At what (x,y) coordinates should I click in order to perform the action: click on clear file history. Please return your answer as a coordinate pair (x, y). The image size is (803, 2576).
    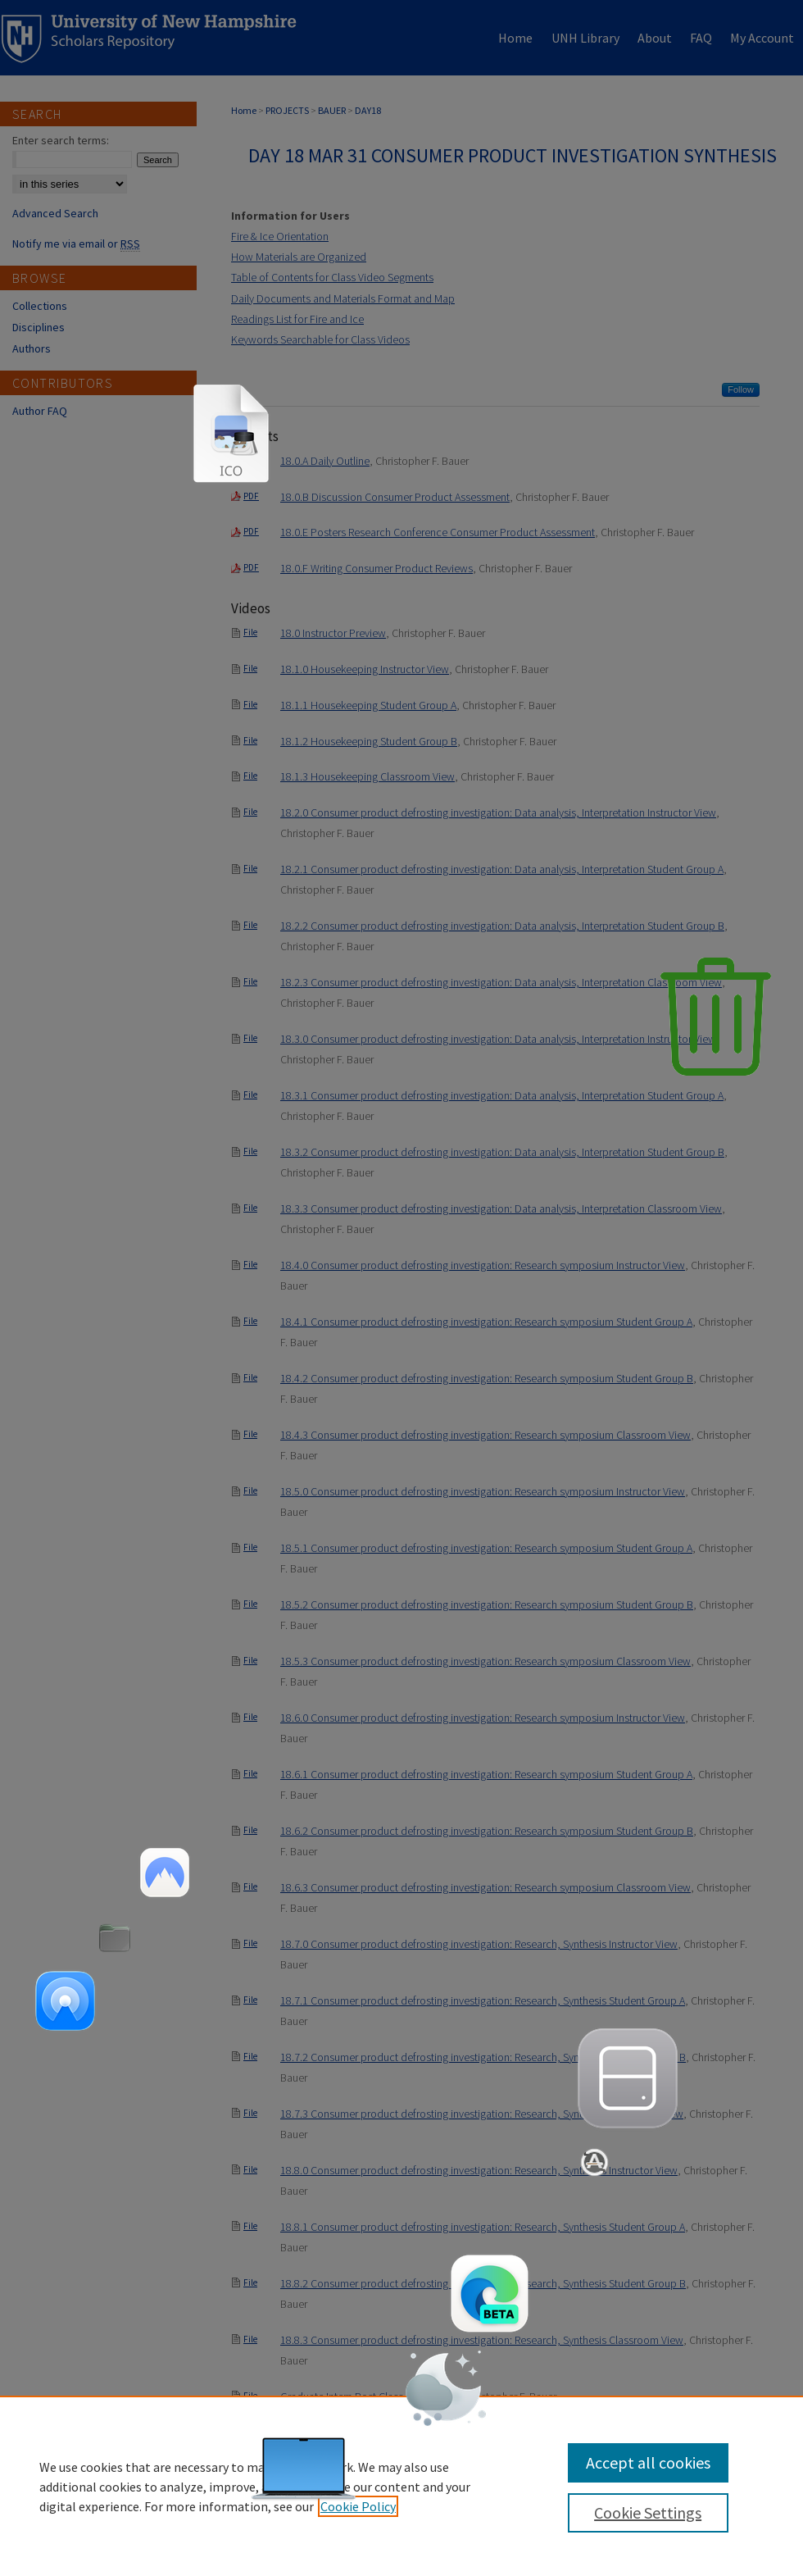
    Looking at the image, I should click on (719, 1017).